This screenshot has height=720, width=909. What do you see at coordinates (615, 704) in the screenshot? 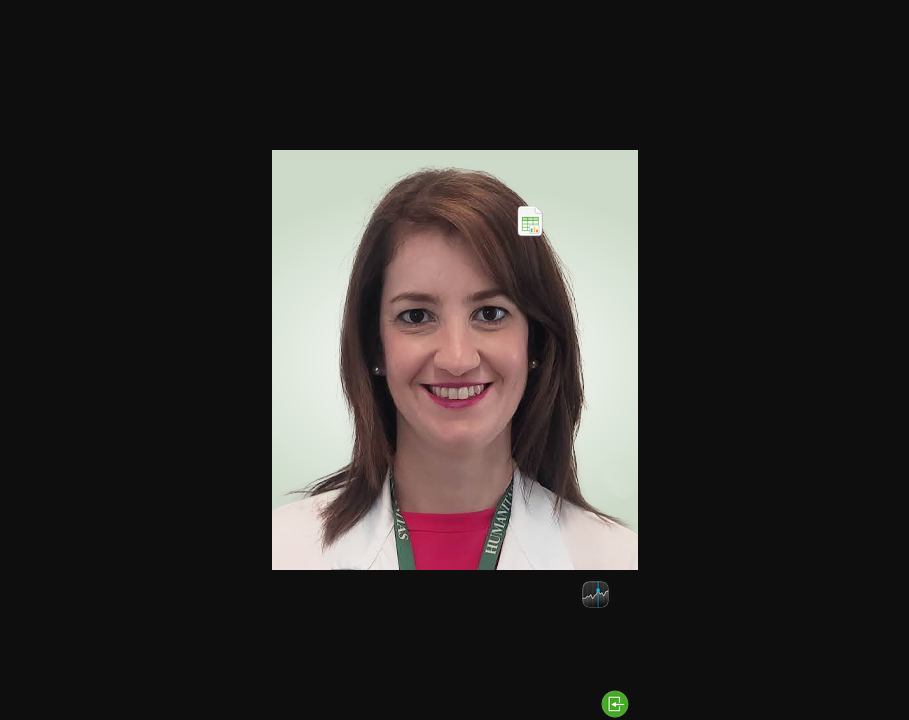
I see `log out of your account` at bounding box center [615, 704].